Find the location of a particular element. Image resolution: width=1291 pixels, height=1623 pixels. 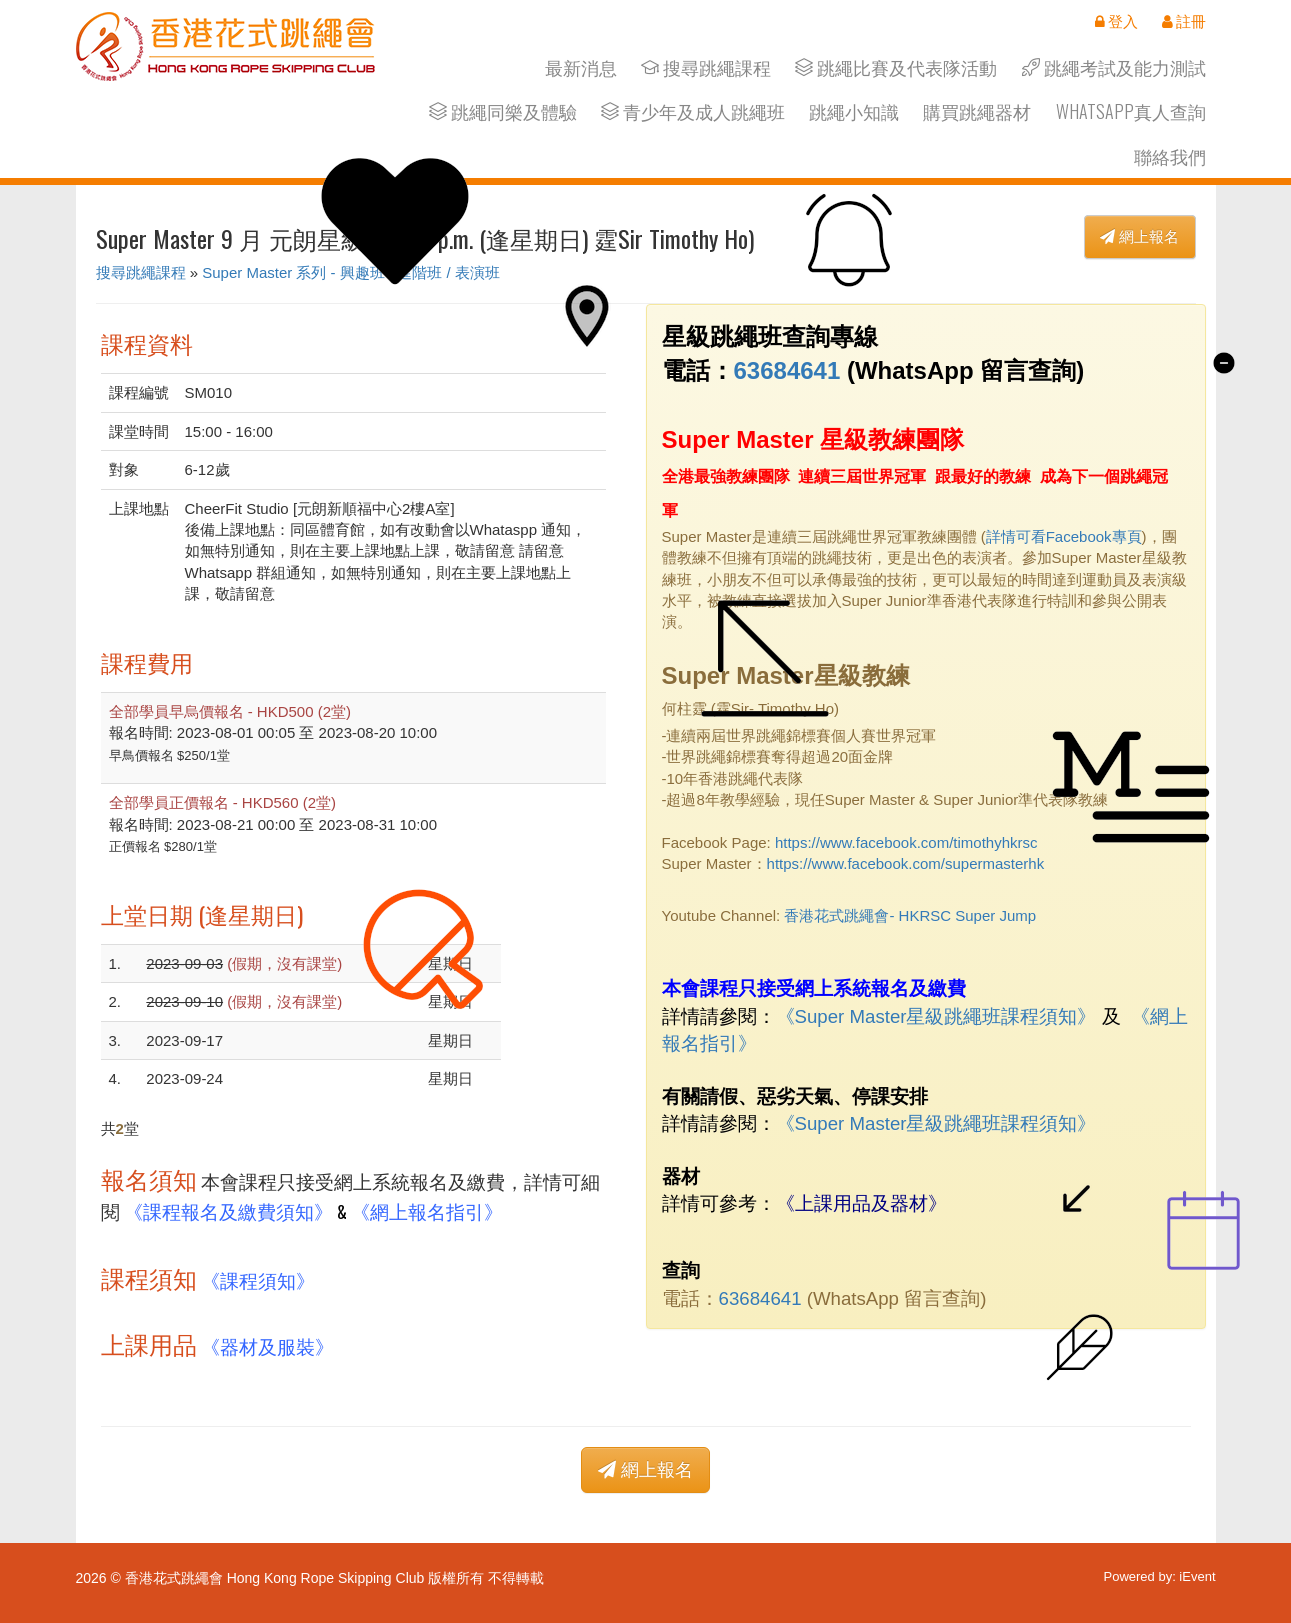

access table tennis or ping pong game is located at coordinates (421, 947).